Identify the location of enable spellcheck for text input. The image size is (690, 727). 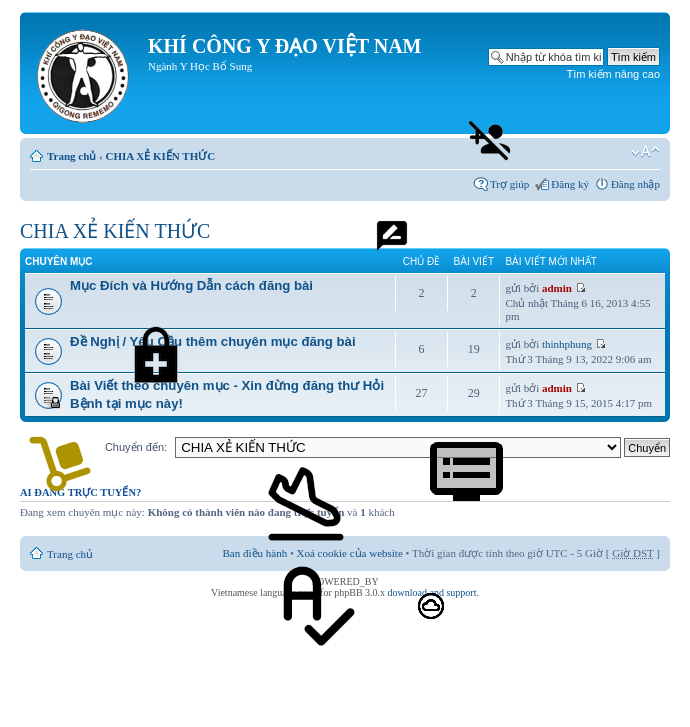
(317, 604).